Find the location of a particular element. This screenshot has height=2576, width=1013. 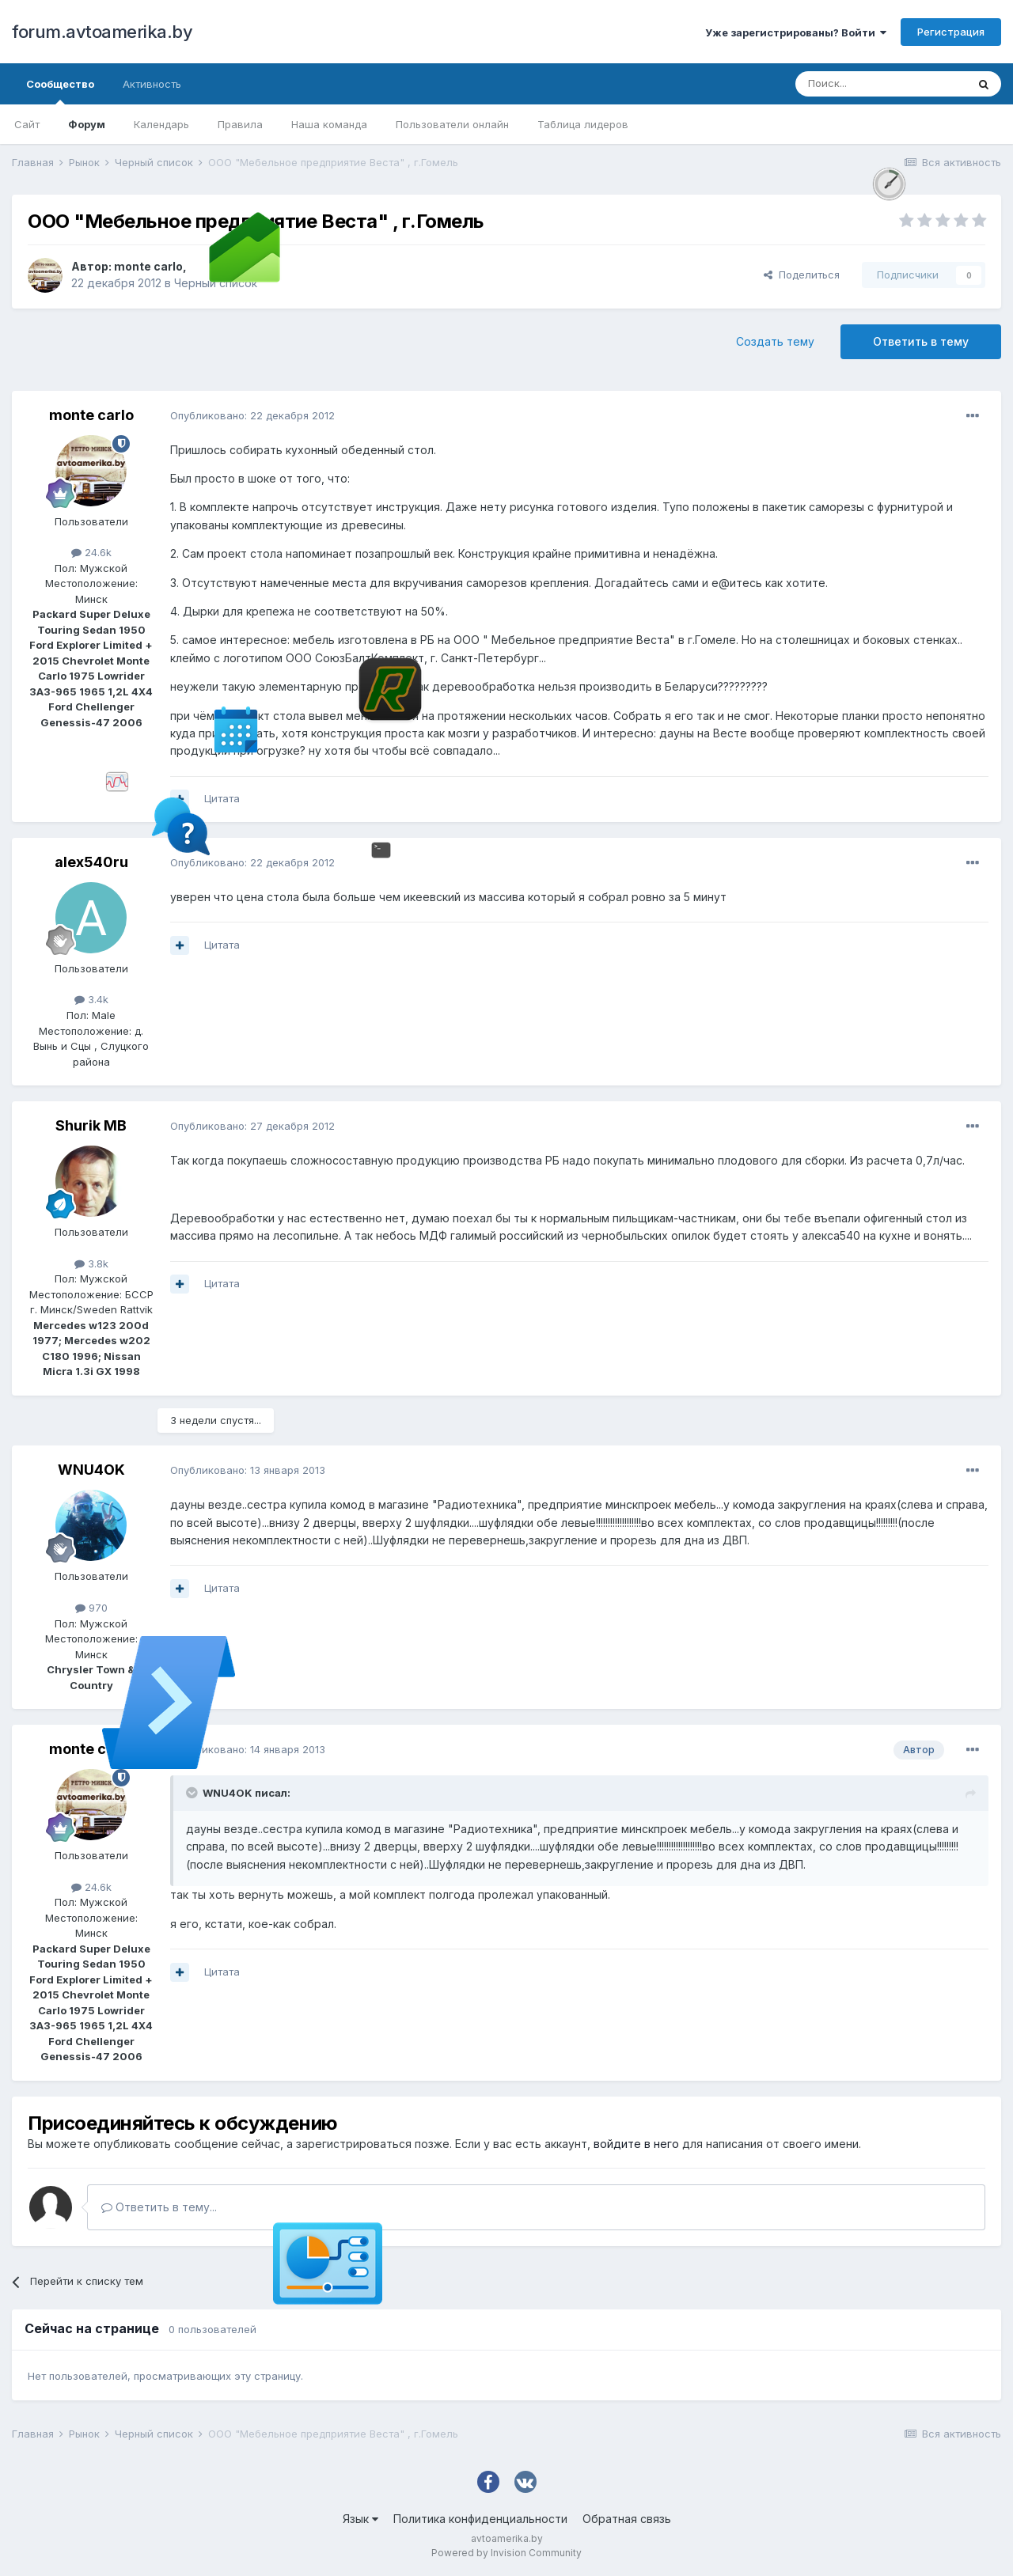

open the calendar app is located at coordinates (236, 731).